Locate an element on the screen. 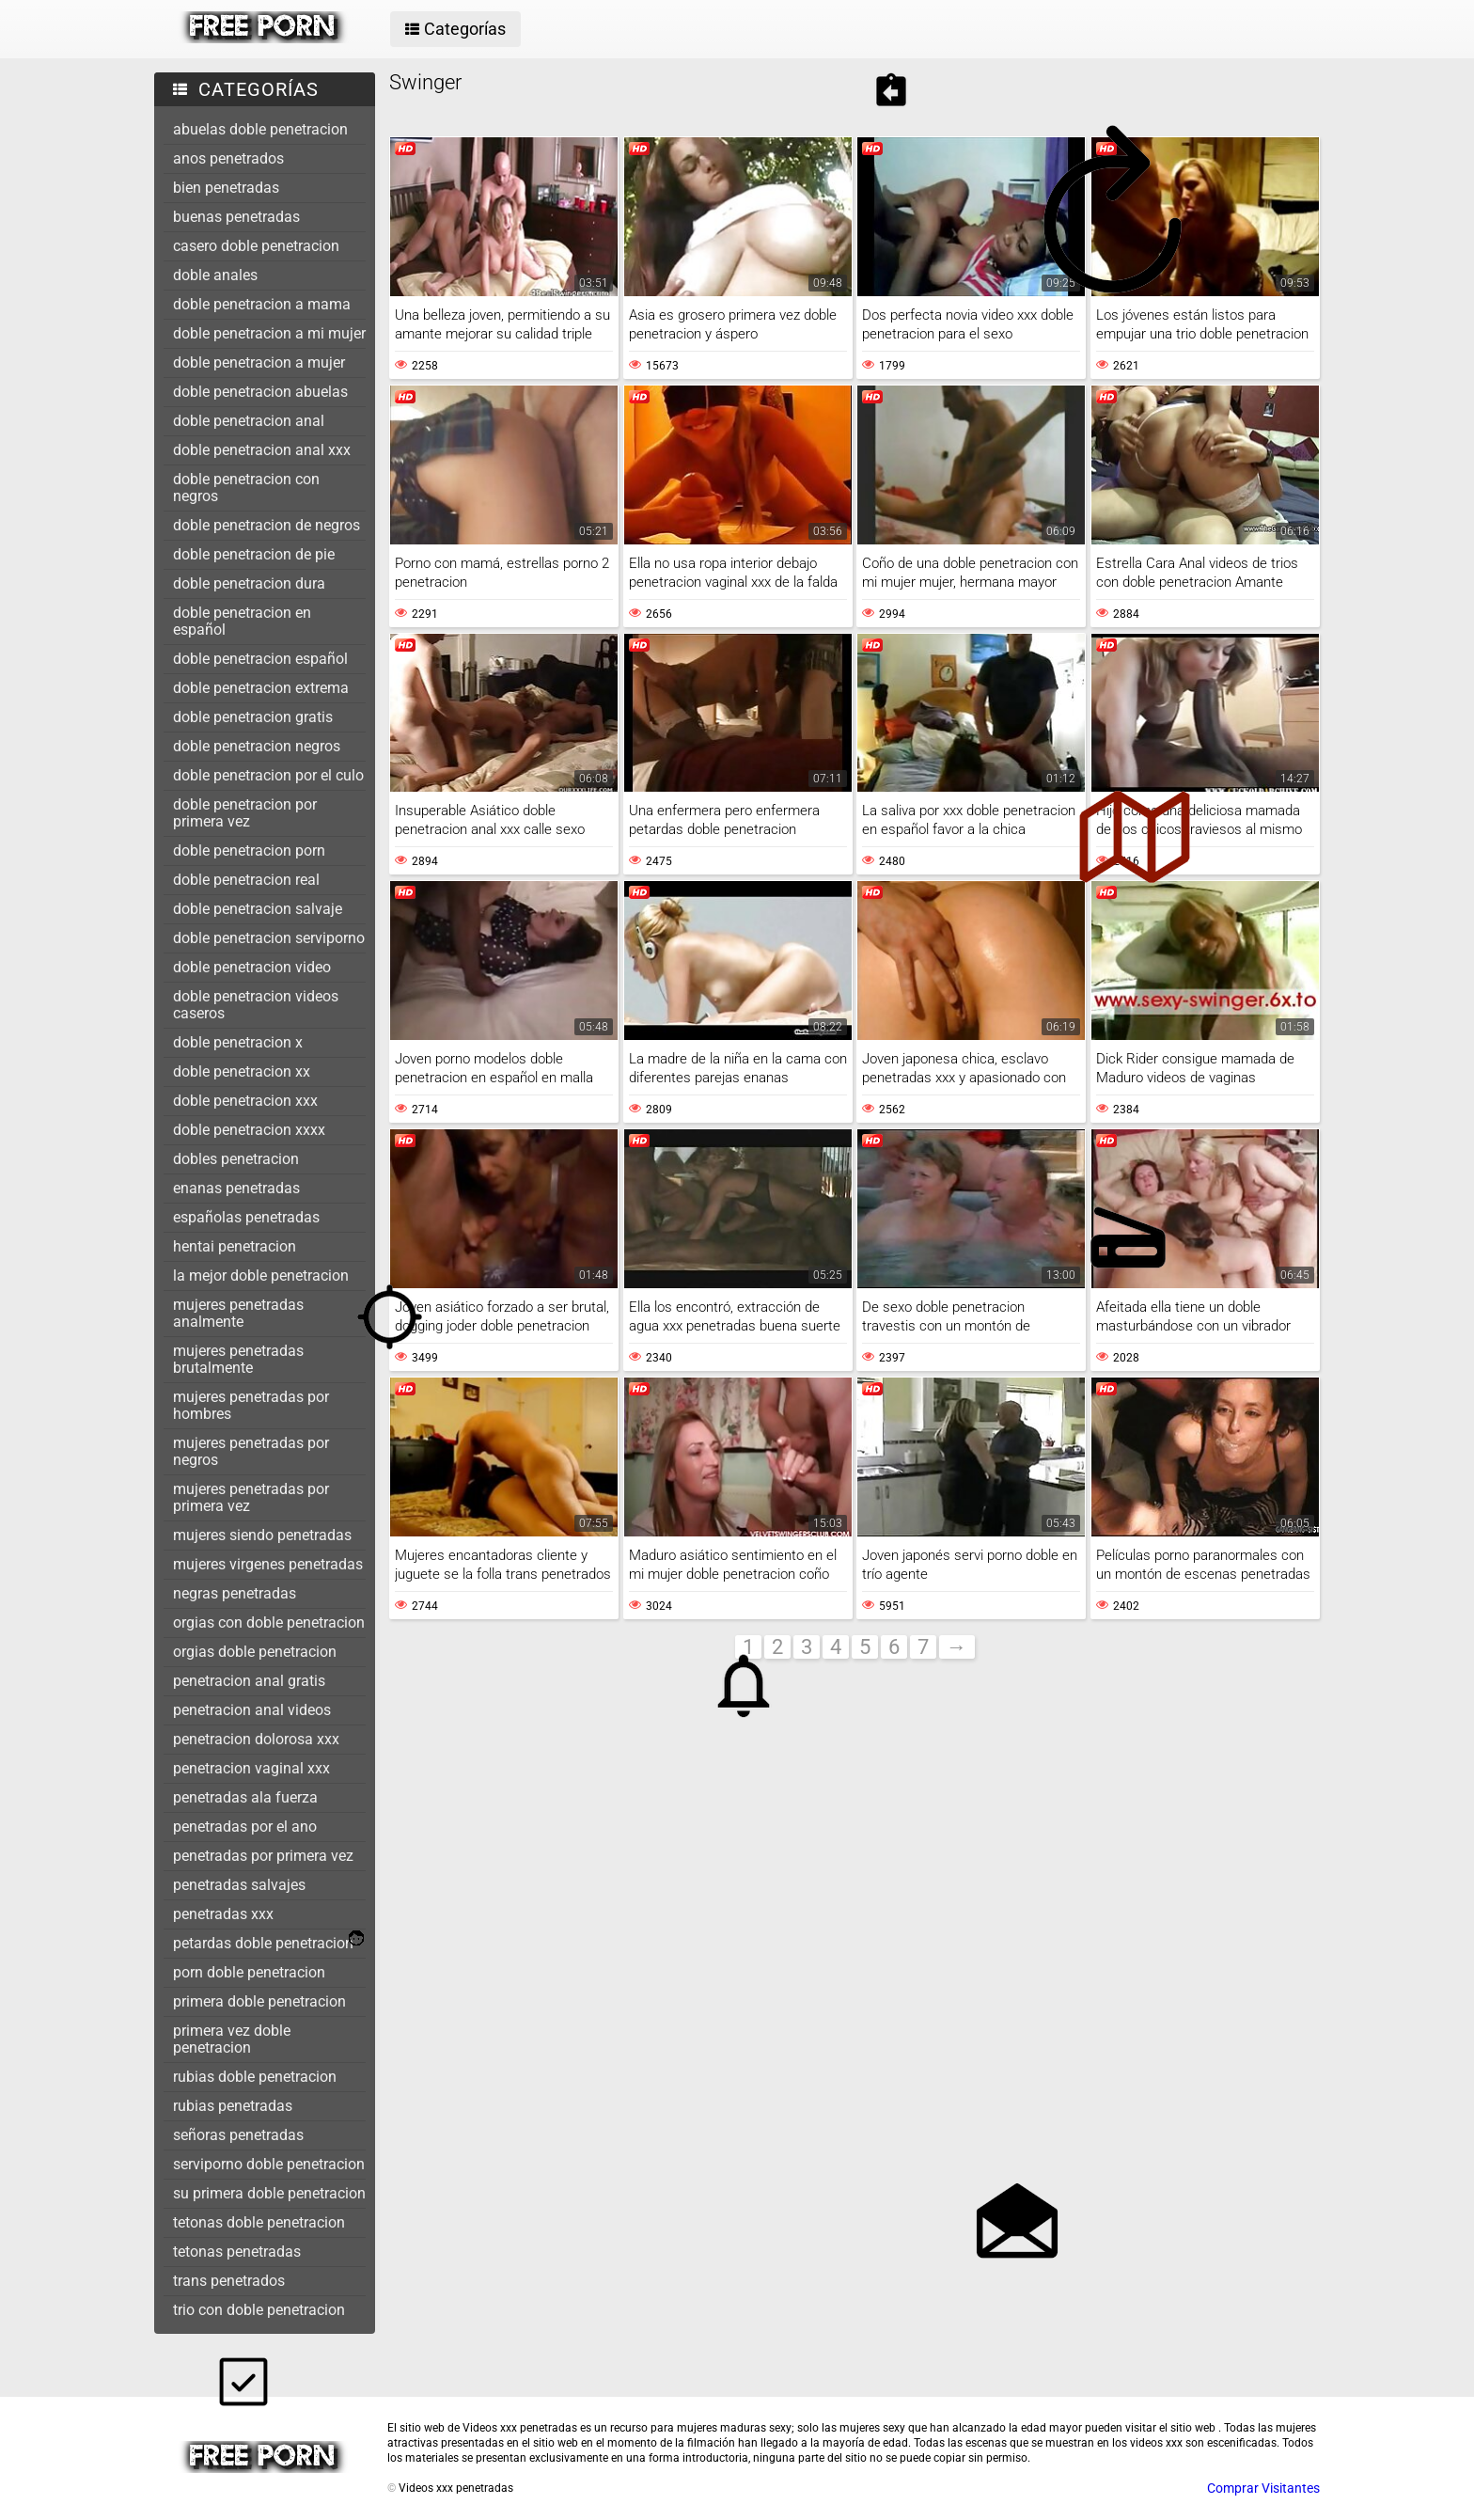 This screenshot has height=2520, width=1474. view map or location is located at coordinates (1135, 837).